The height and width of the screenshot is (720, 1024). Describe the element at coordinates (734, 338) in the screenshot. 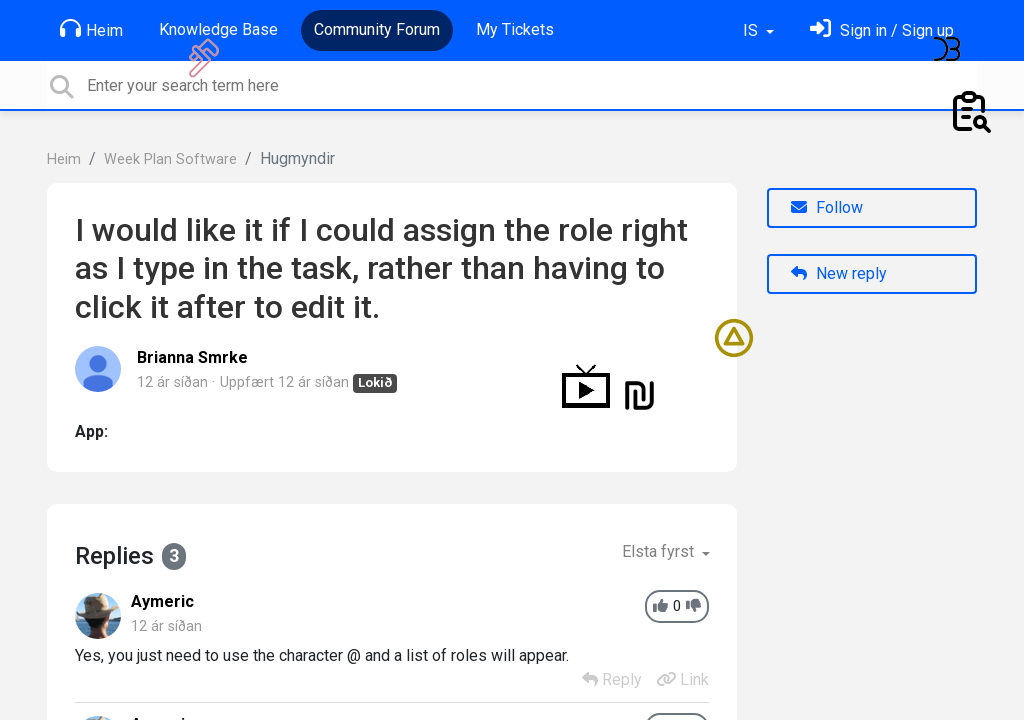

I see `playstation triangle button symbol` at that location.